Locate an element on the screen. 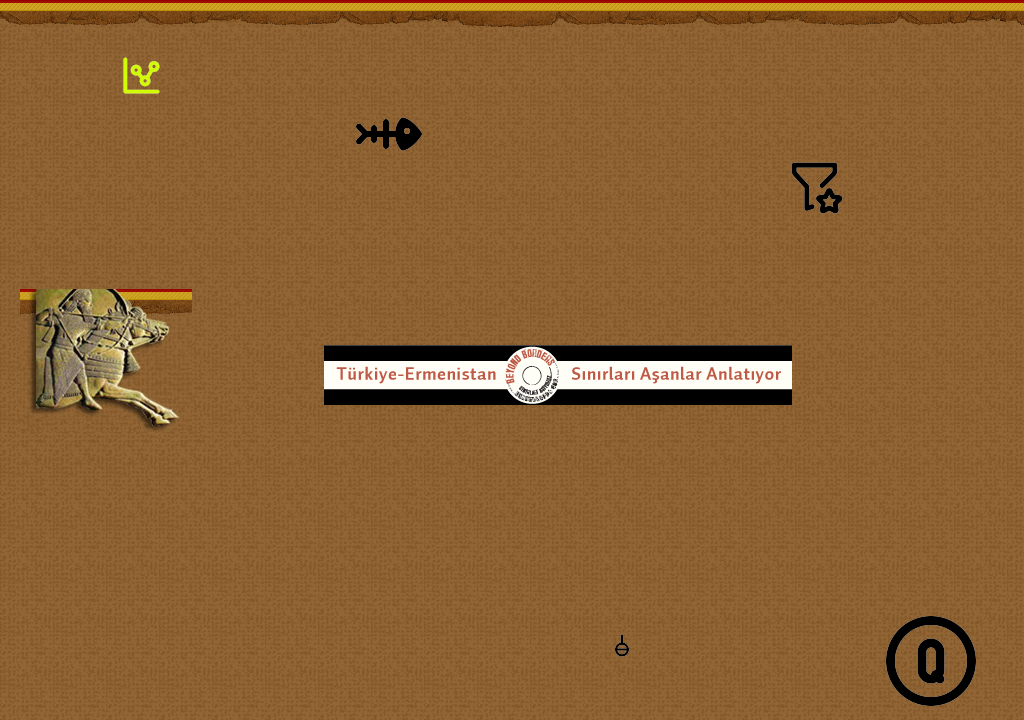 Image resolution: width=1024 pixels, height=720 pixels. letter Q avatar or profile icon is located at coordinates (931, 661).